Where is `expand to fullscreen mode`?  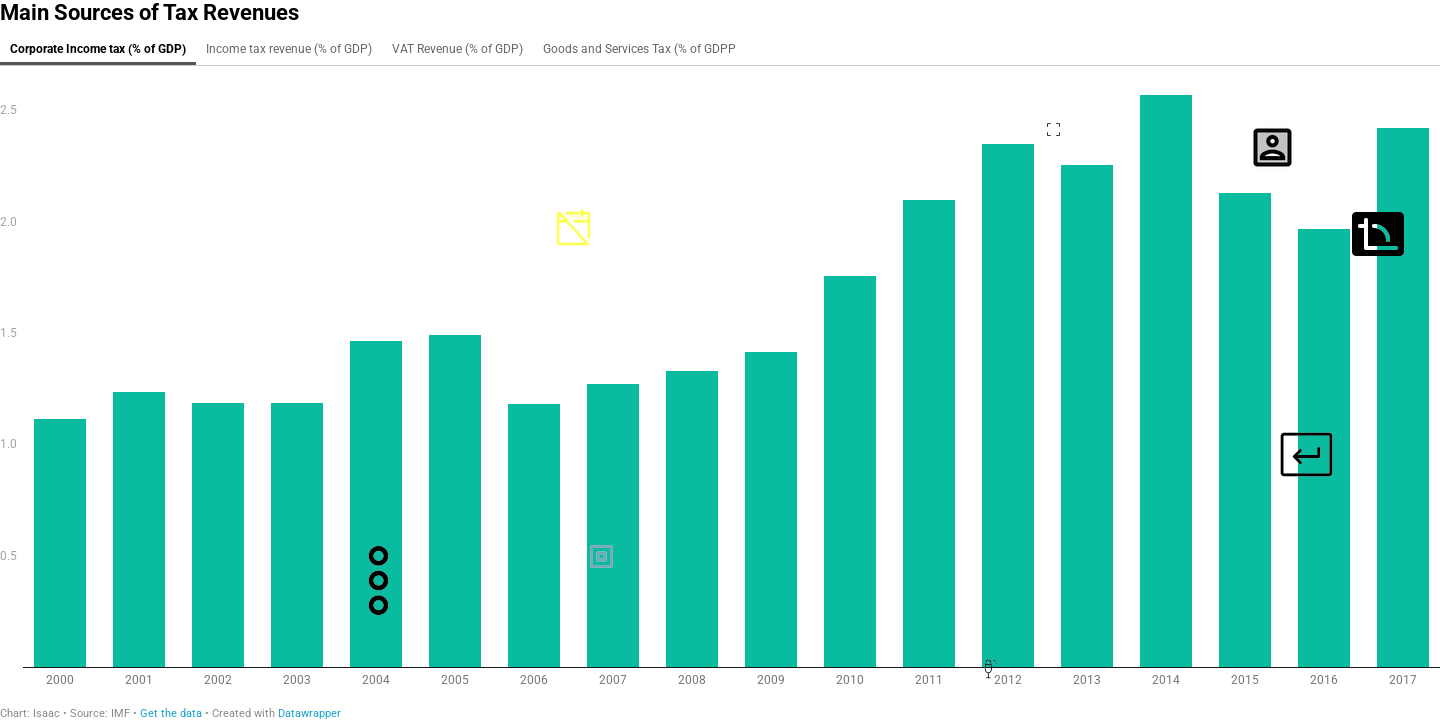 expand to fullscreen mode is located at coordinates (1053, 129).